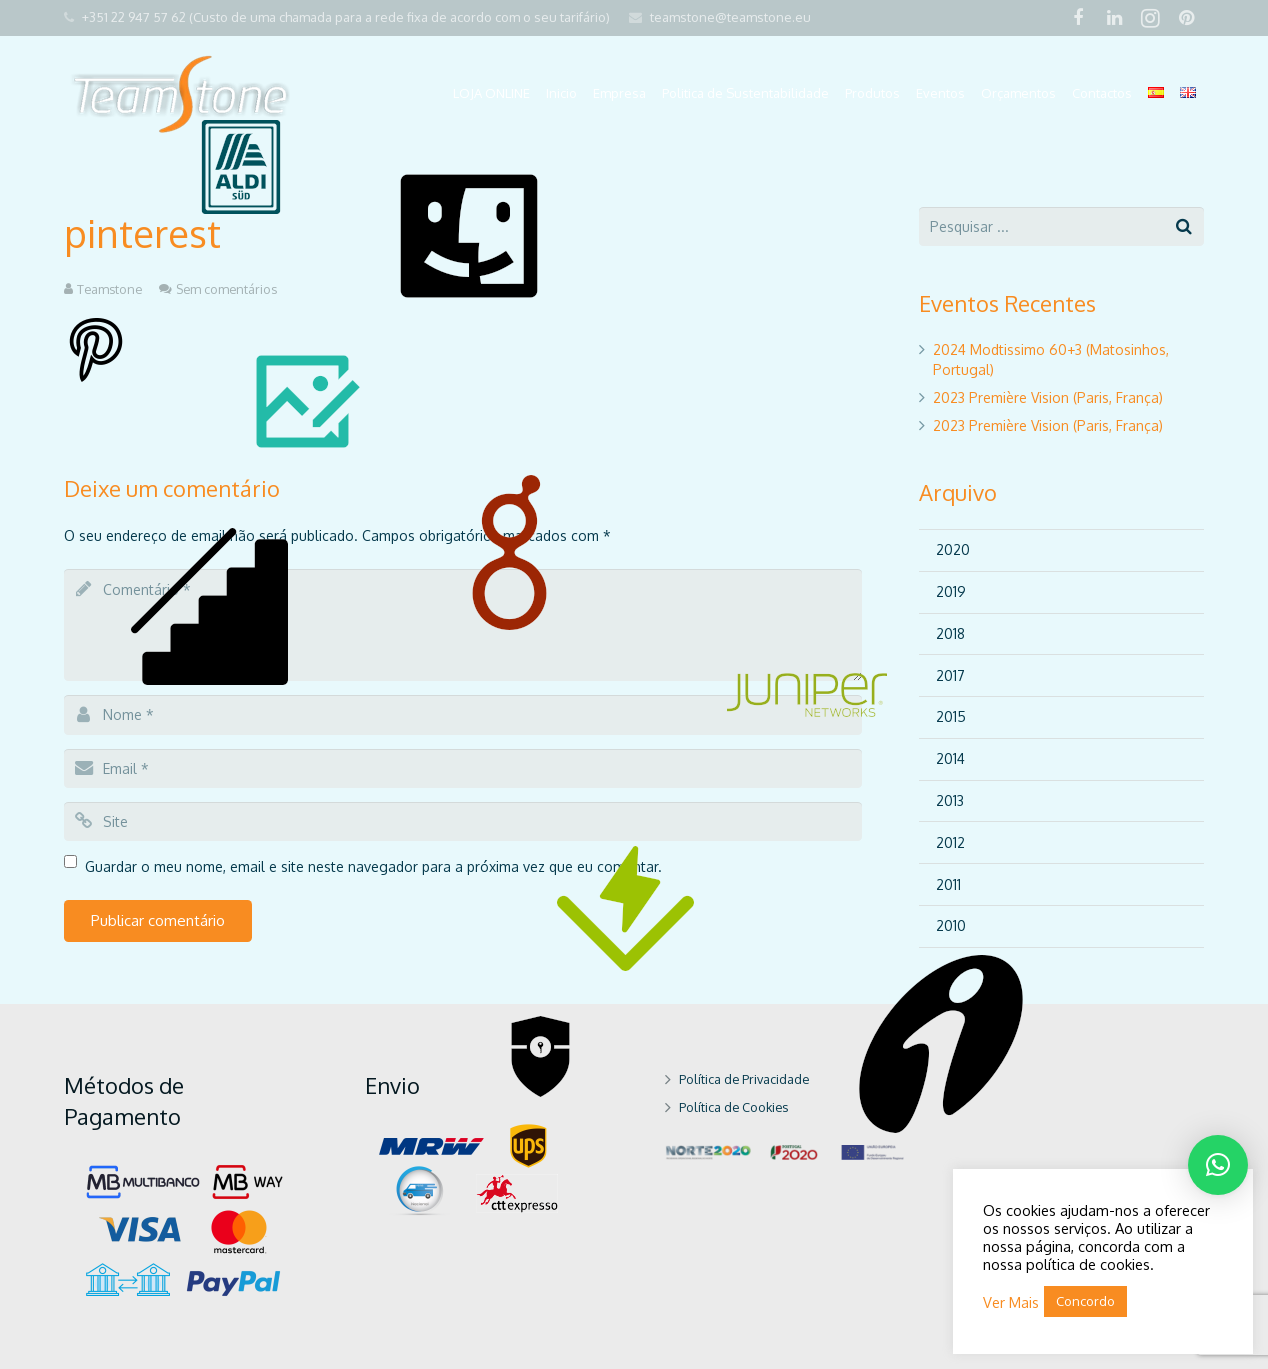 This screenshot has width=1268, height=1369. I want to click on edit or modify an image, so click(302, 401).